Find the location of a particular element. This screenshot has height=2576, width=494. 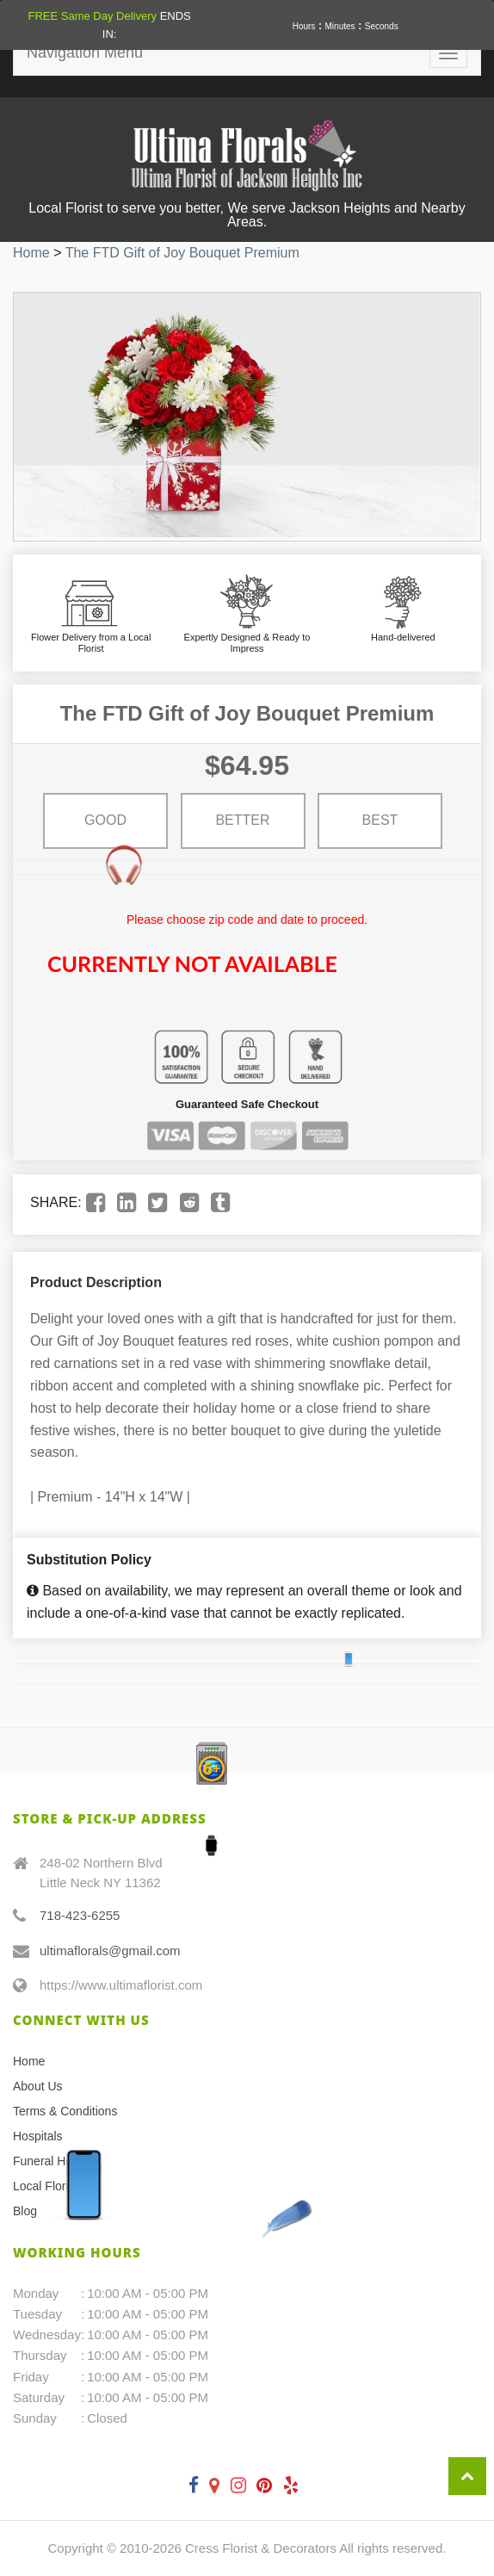

represents a connected iPhone 11 device is located at coordinates (83, 2185).